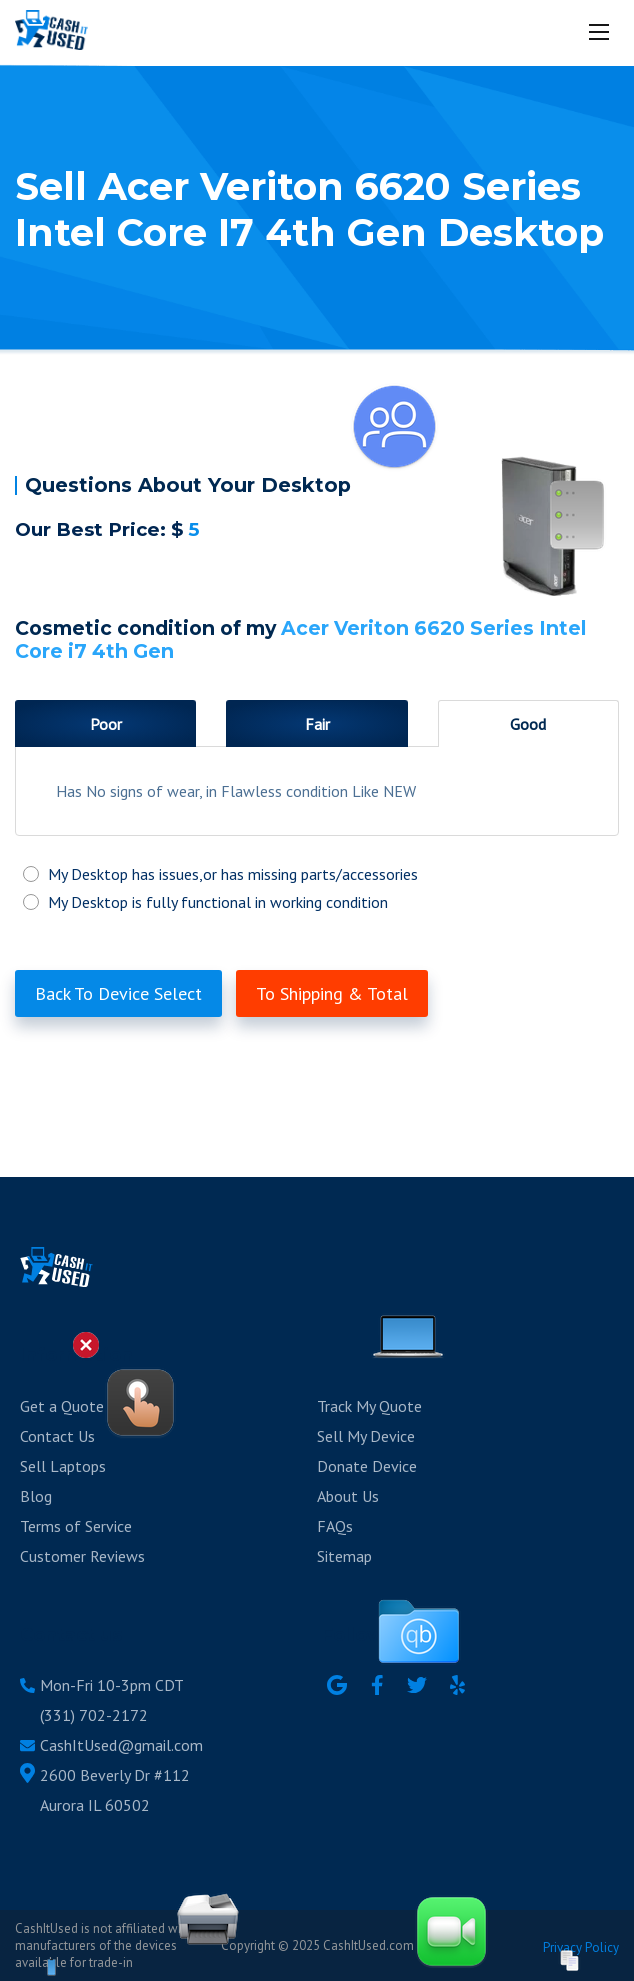 The width and height of the screenshot is (634, 1981). What do you see at coordinates (577, 515) in the screenshot?
I see `access network server settings` at bounding box center [577, 515].